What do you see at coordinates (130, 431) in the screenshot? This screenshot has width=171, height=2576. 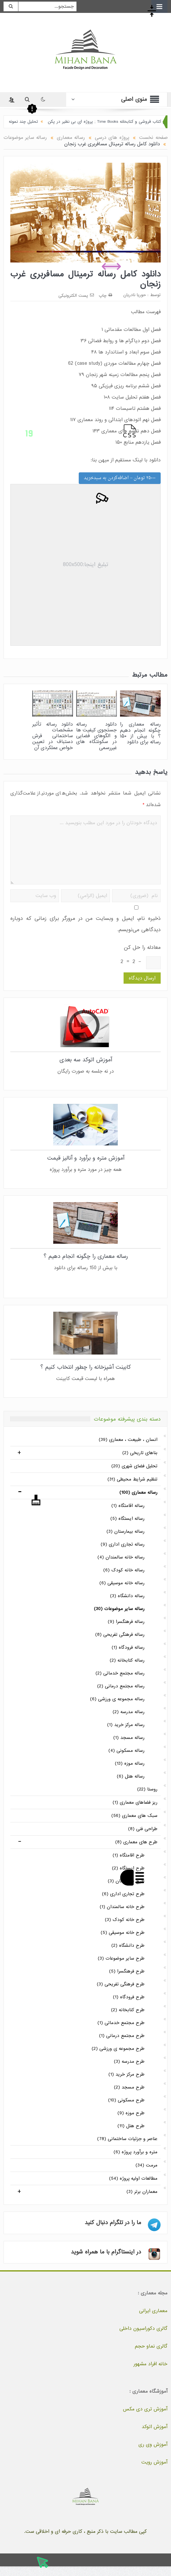 I see `view or open a CSS stylesheet file` at bounding box center [130, 431].